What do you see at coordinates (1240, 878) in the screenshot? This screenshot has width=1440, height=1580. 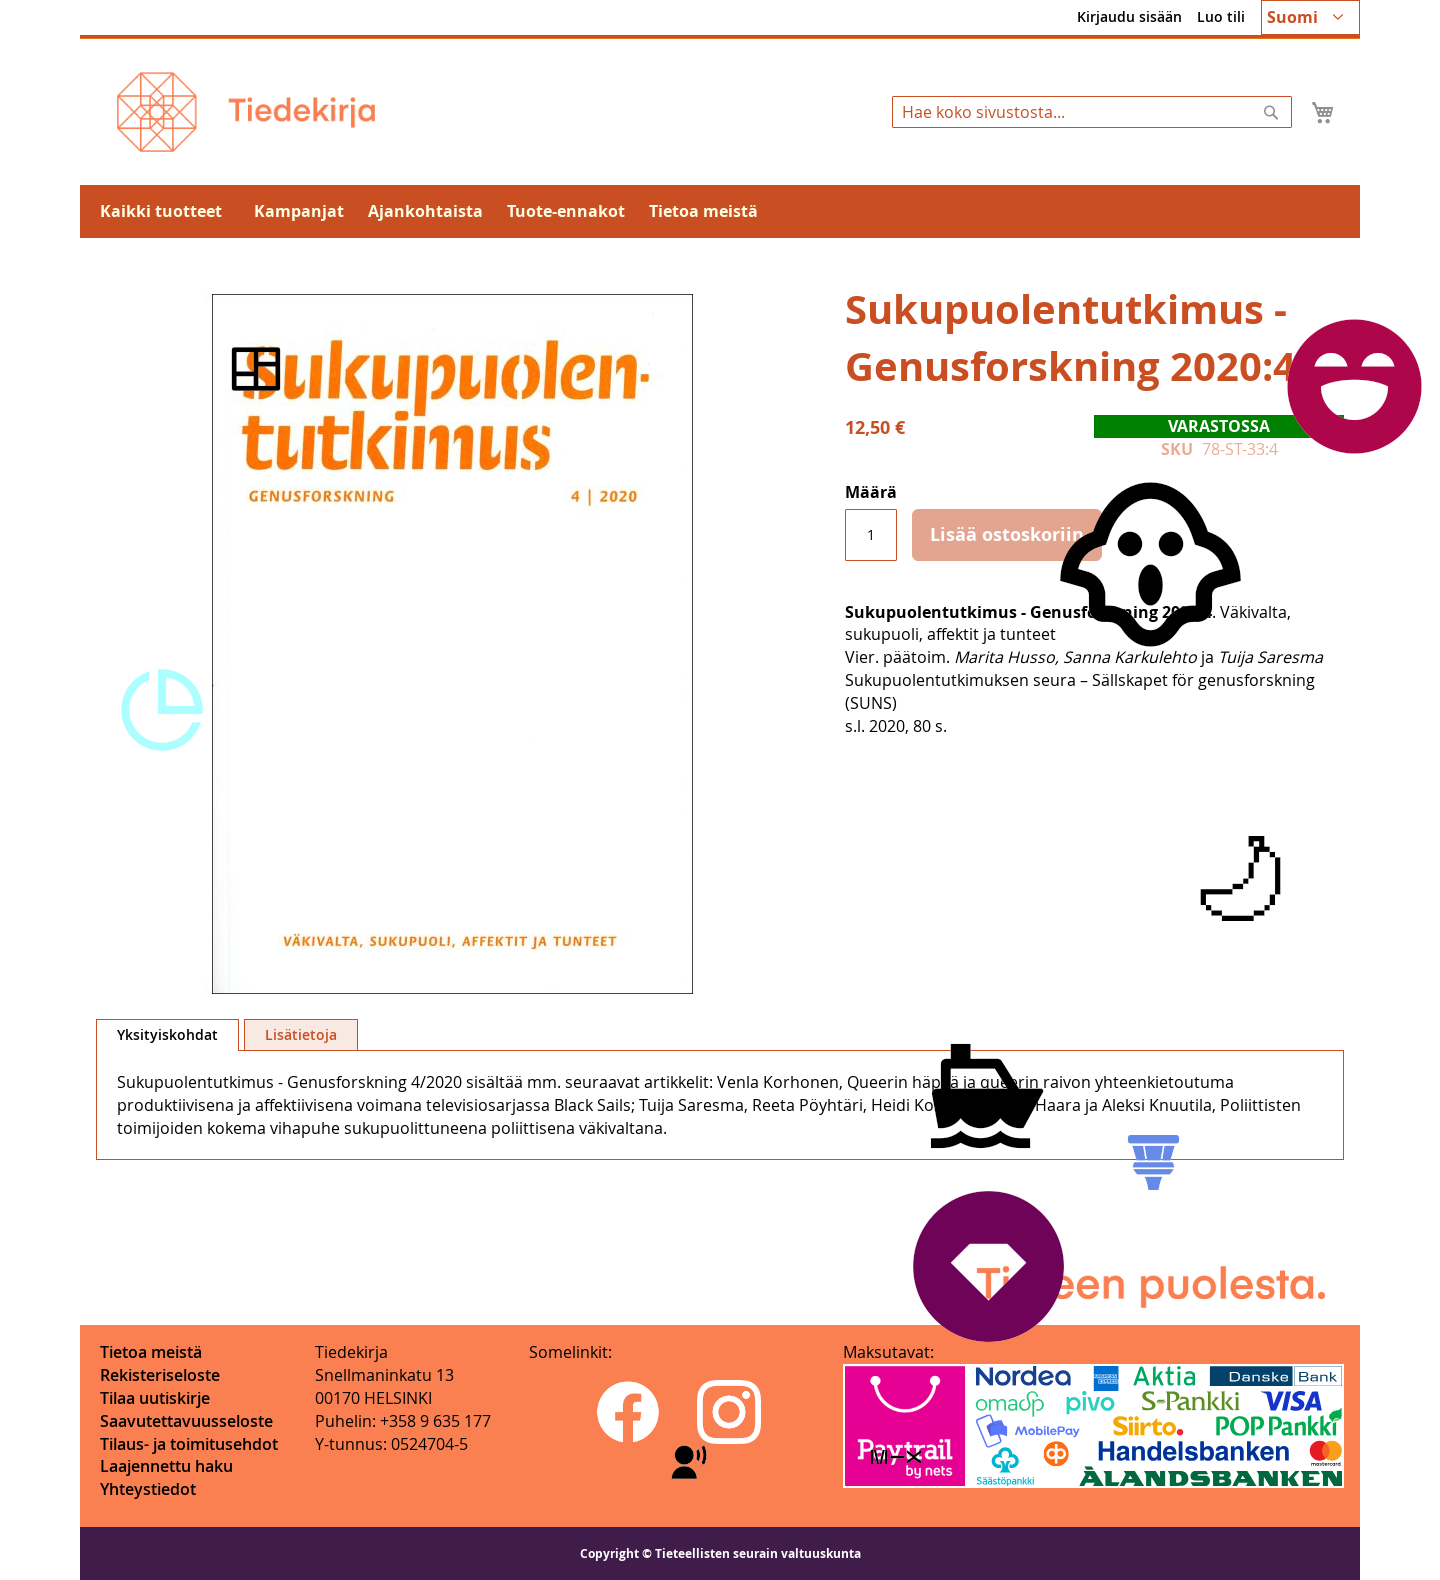 I see `visit gamebanana website` at bounding box center [1240, 878].